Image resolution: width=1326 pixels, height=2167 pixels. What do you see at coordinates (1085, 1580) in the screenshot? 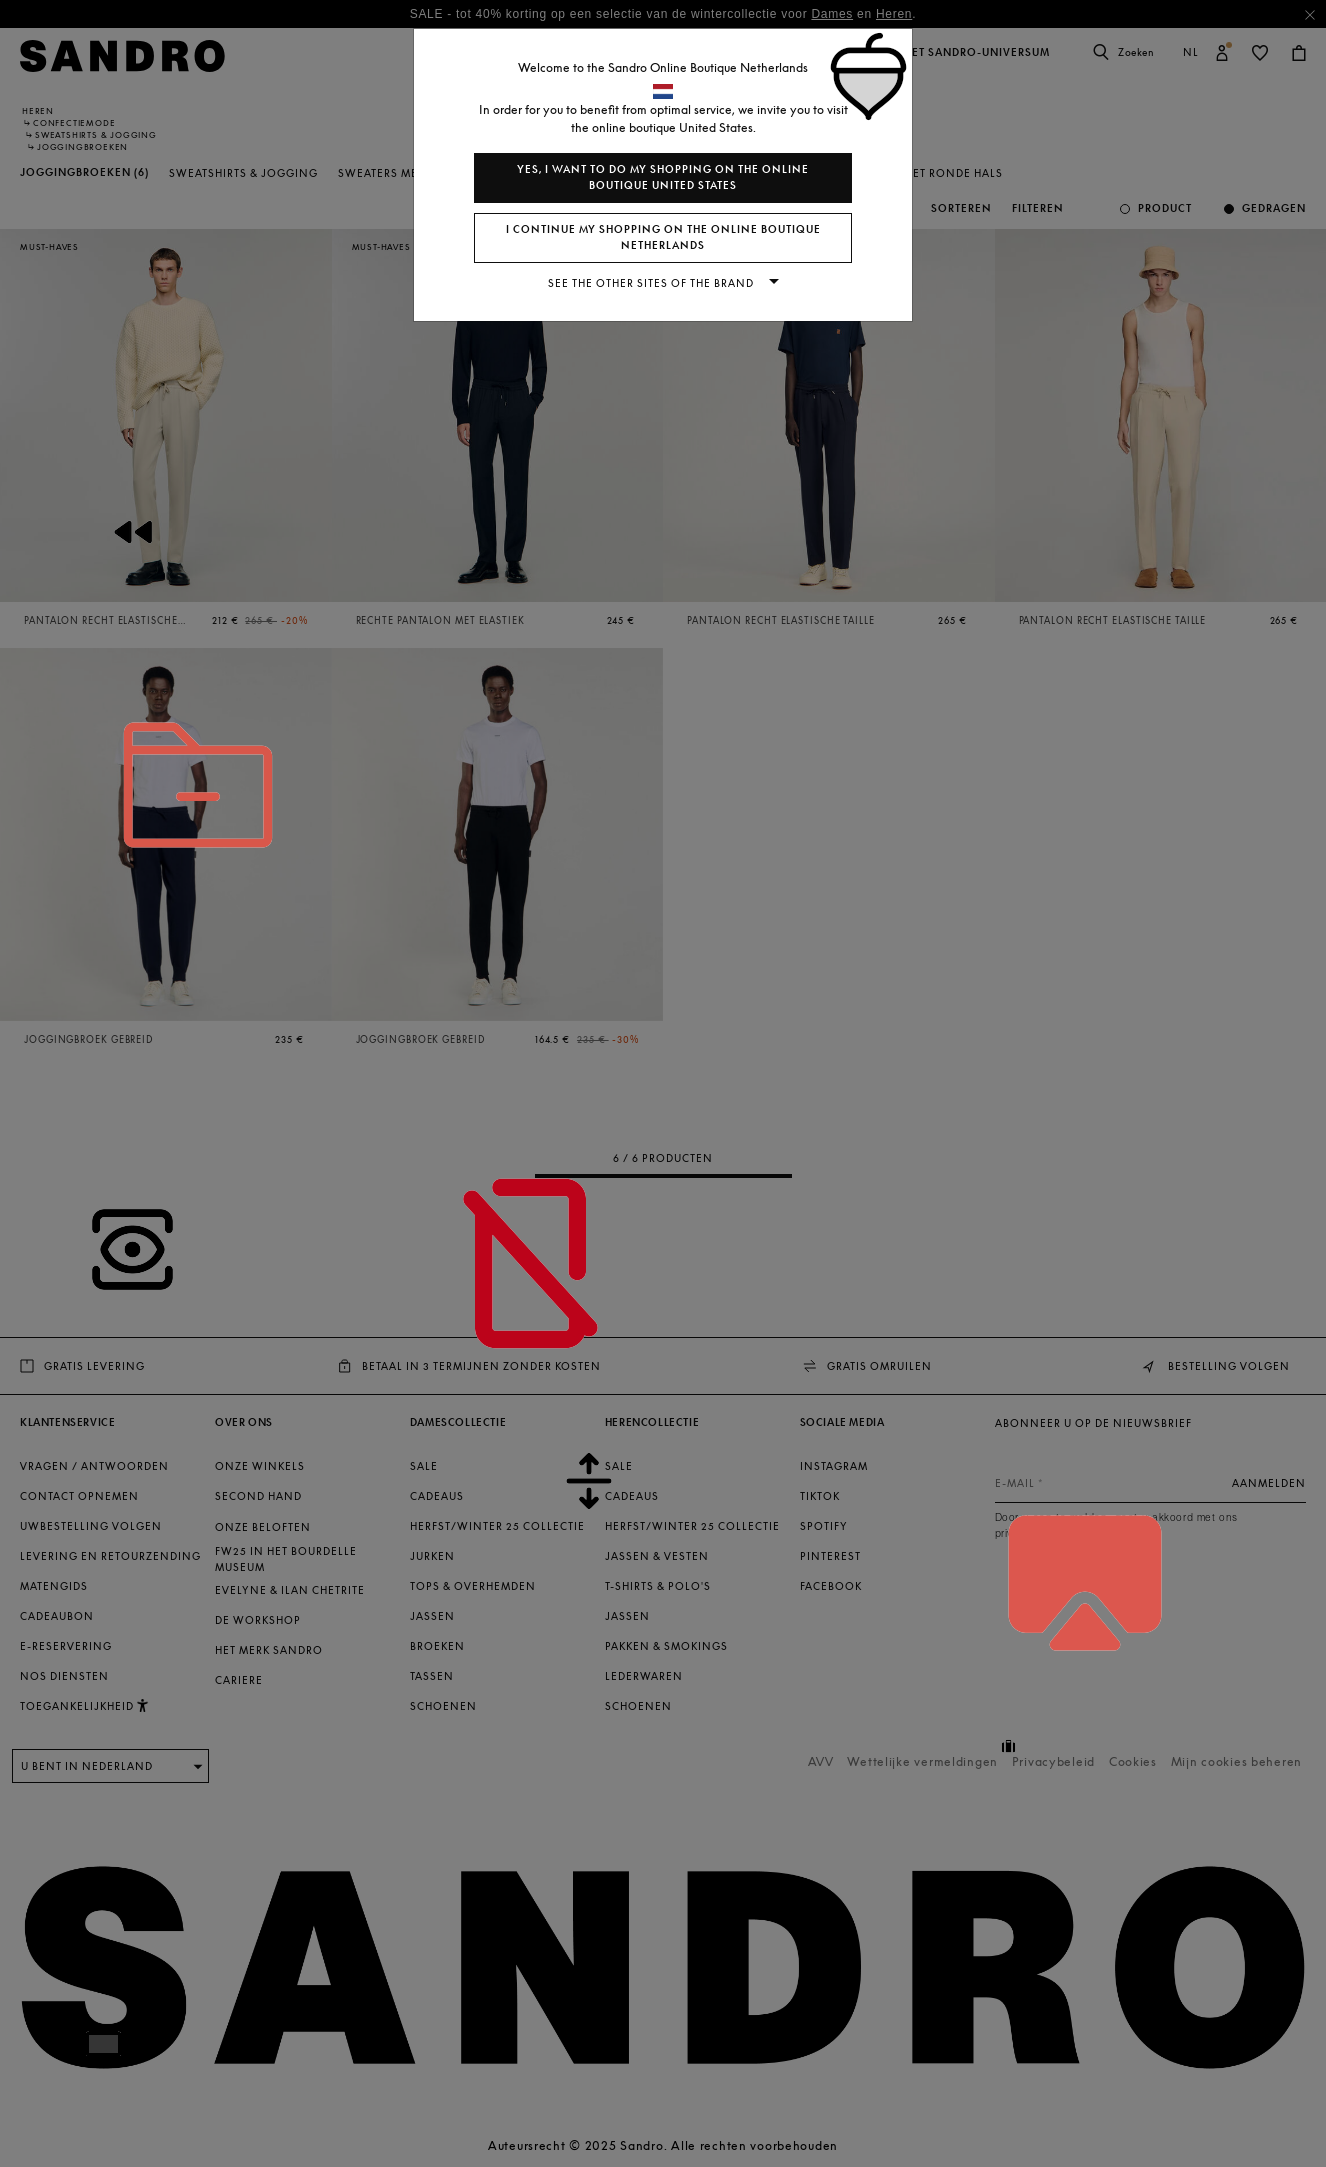
I see `stream content to an external display` at bounding box center [1085, 1580].